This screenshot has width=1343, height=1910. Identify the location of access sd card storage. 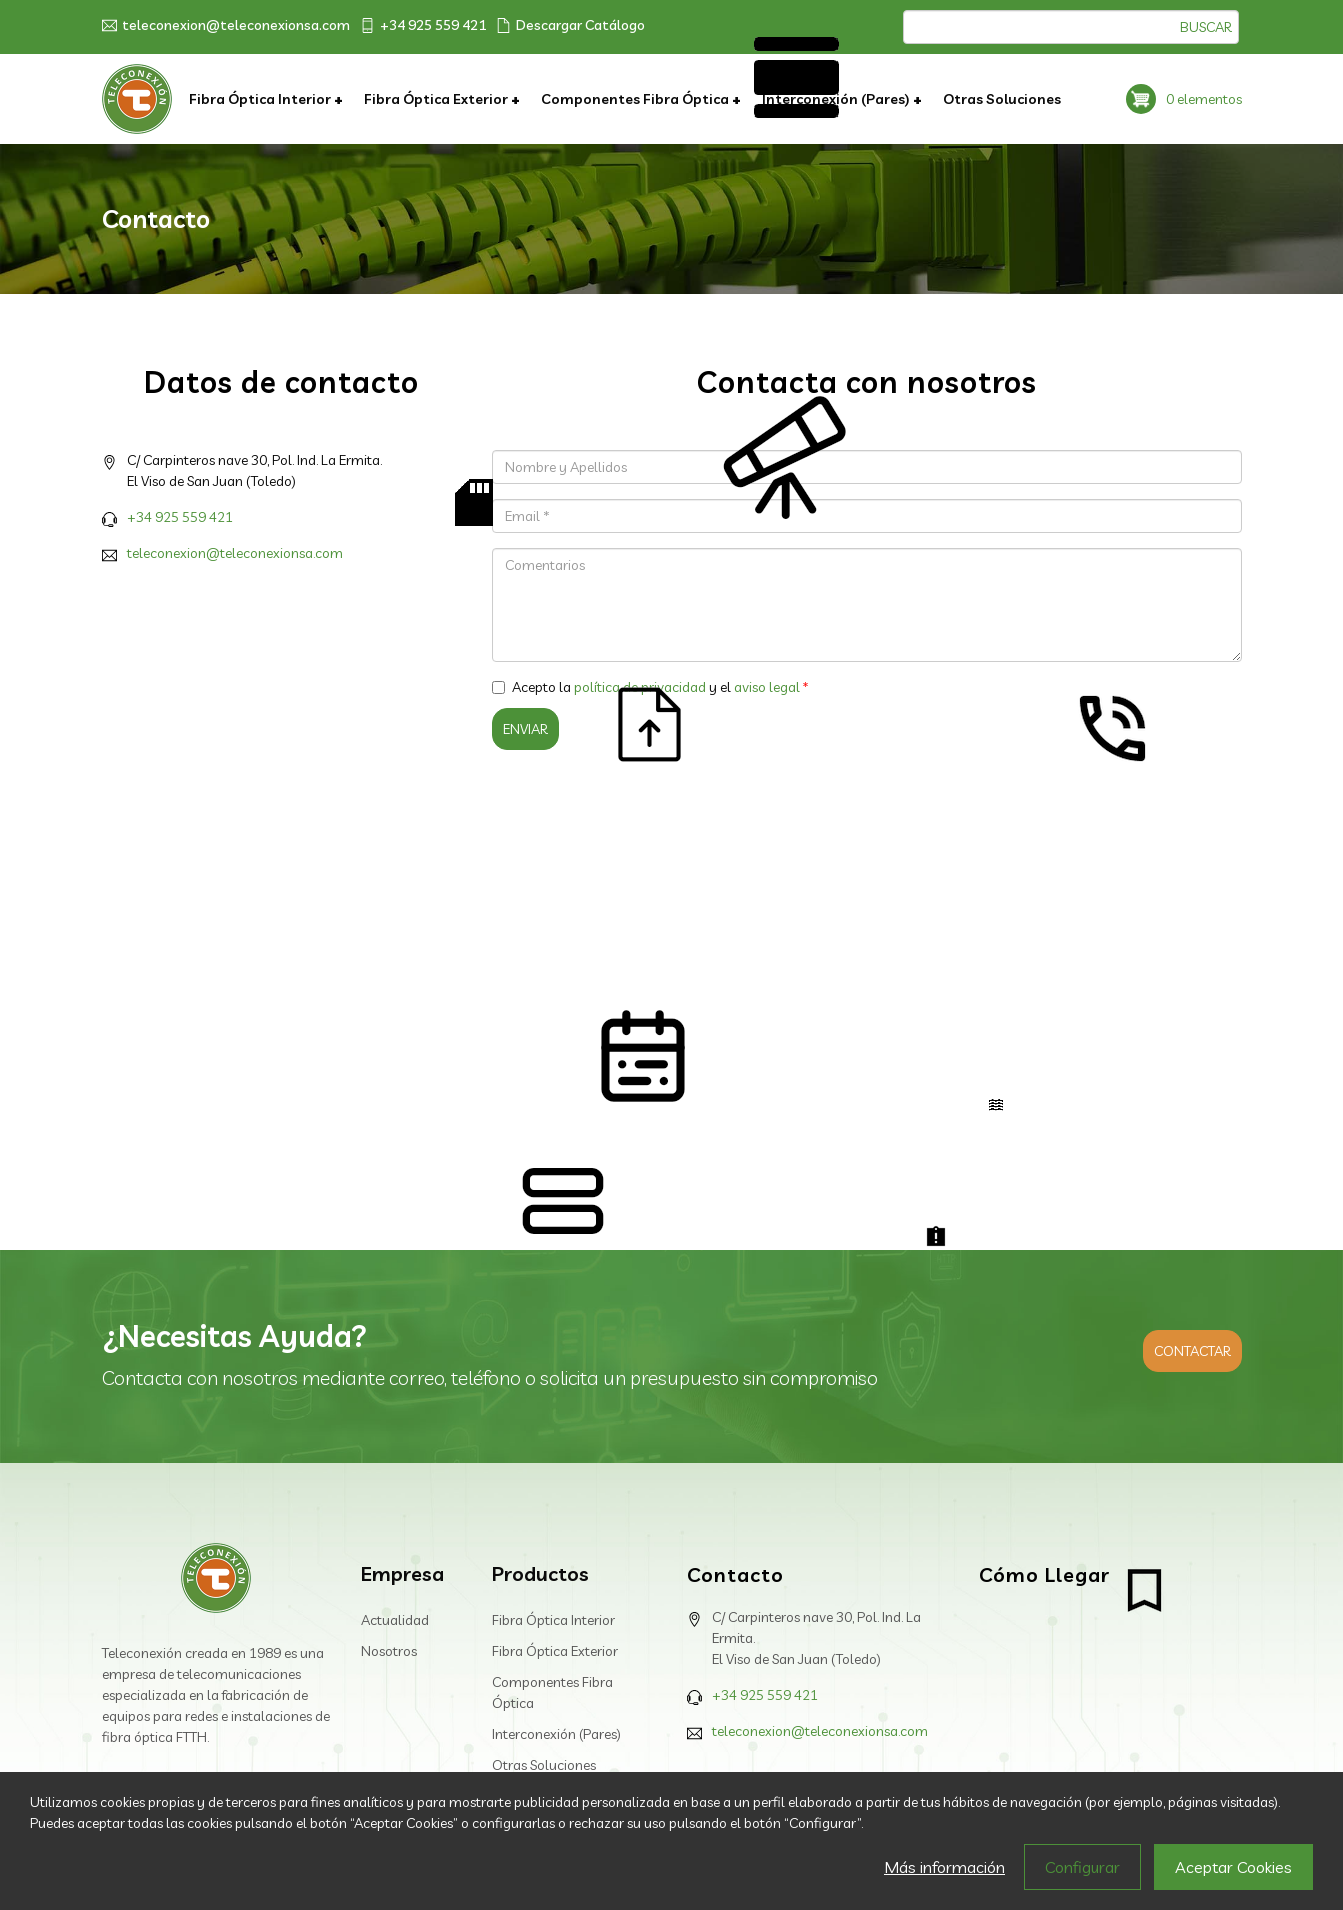
(474, 502).